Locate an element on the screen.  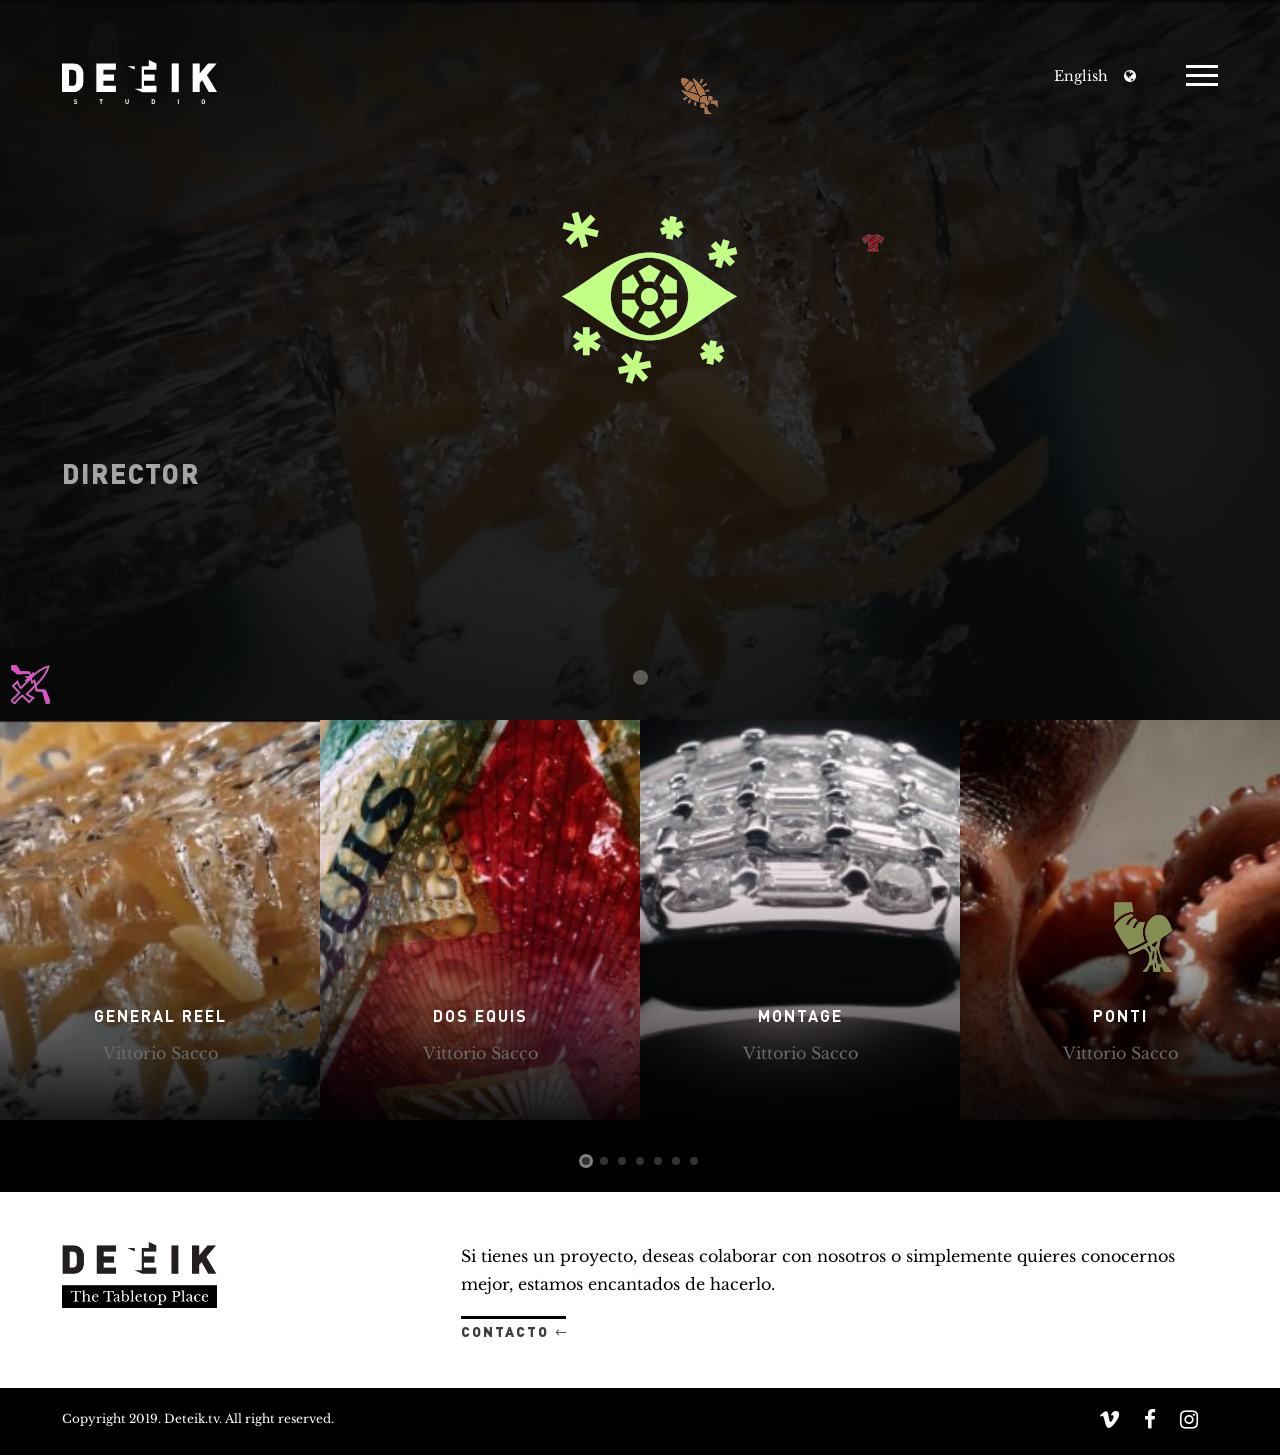
equip scale mail armor is located at coordinates (873, 243).